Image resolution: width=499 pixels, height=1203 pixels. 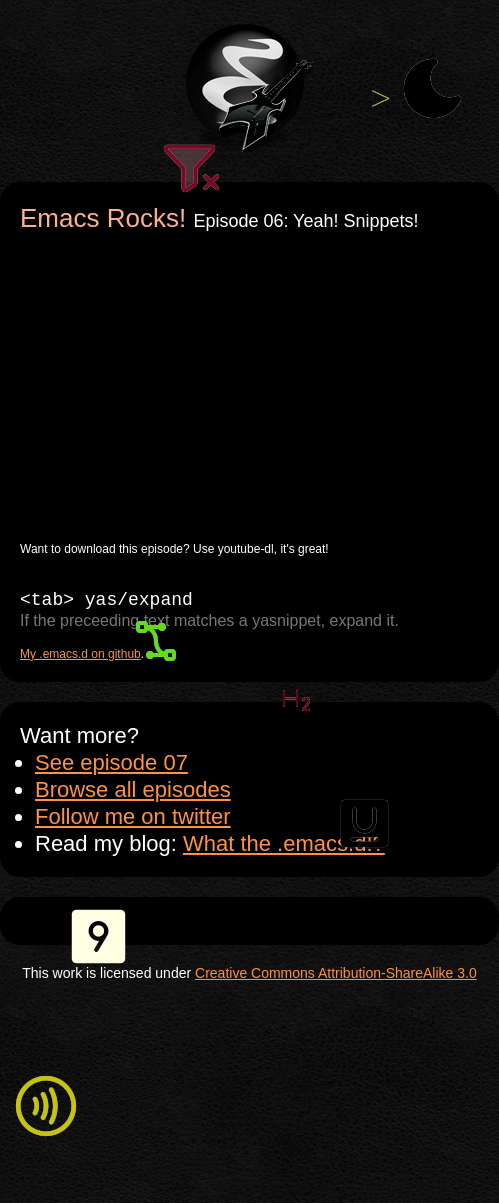 What do you see at coordinates (189, 166) in the screenshot?
I see `clear all active filters` at bounding box center [189, 166].